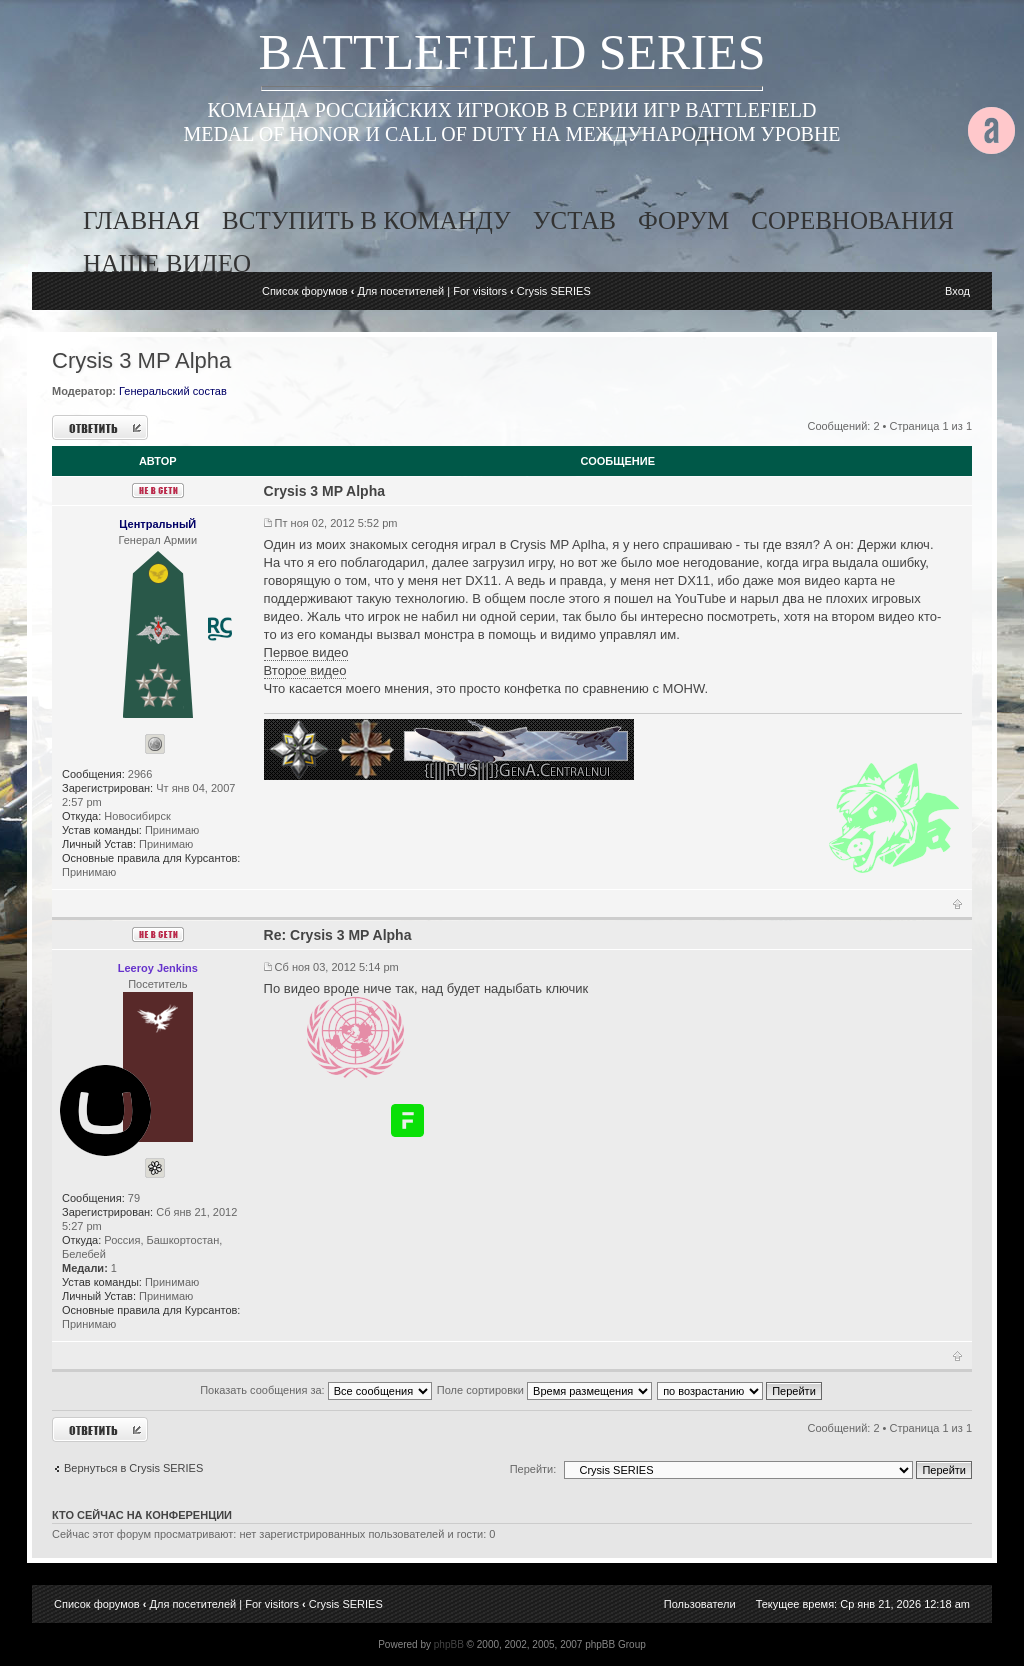 The height and width of the screenshot is (1666, 1024). What do you see at coordinates (220, 629) in the screenshot?
I see `RevenueCat company logo` at bounding box center [220, 629].